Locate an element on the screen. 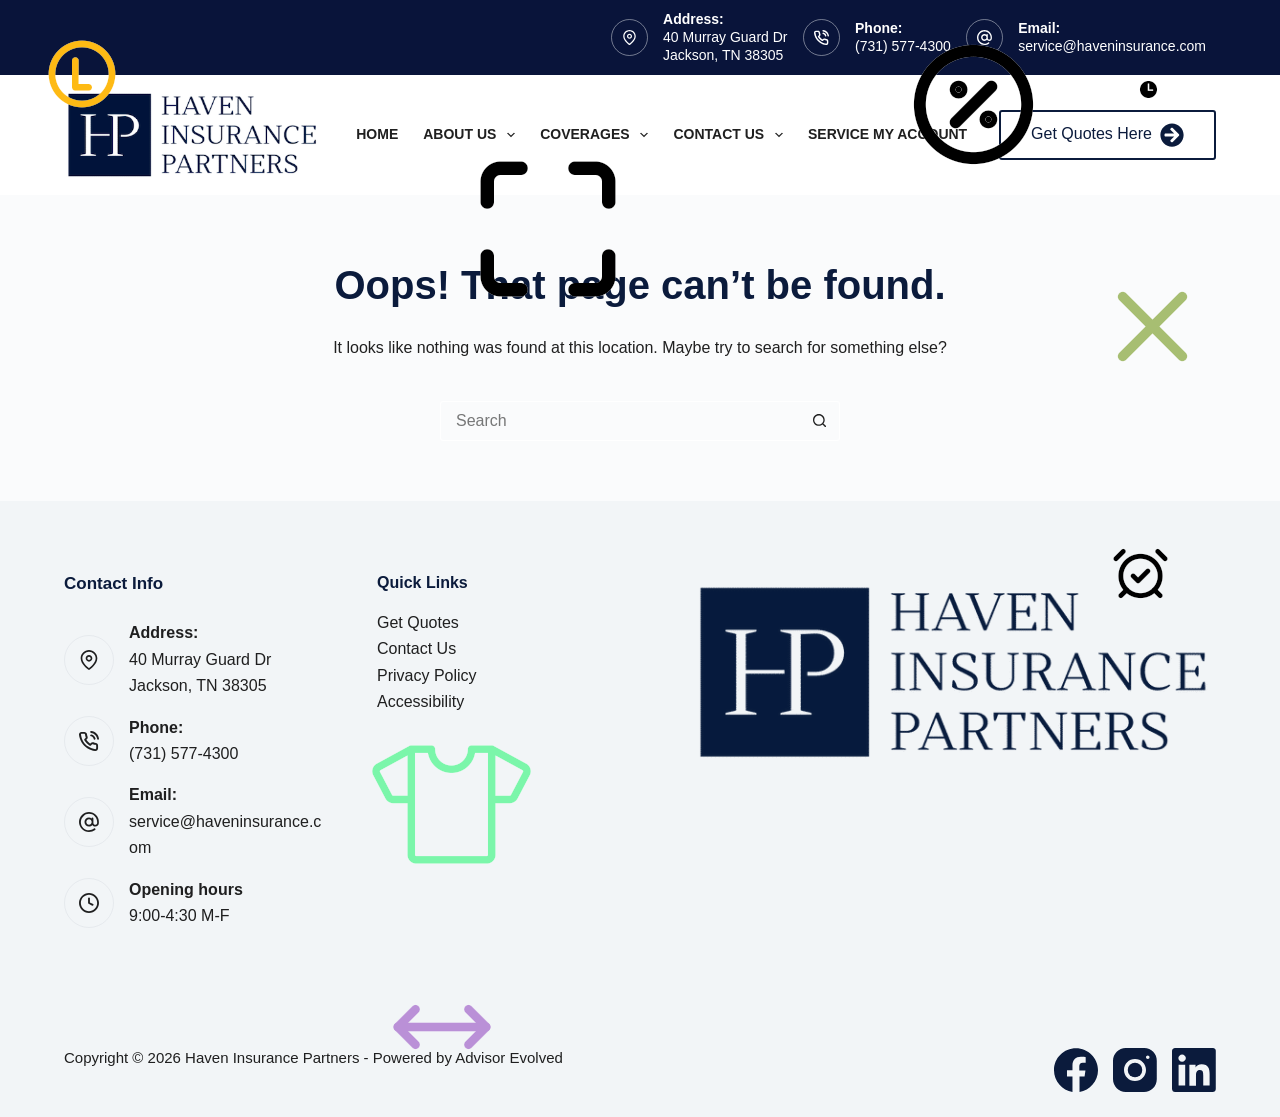  expand to full screen mode is located at coordinates (548, 229).